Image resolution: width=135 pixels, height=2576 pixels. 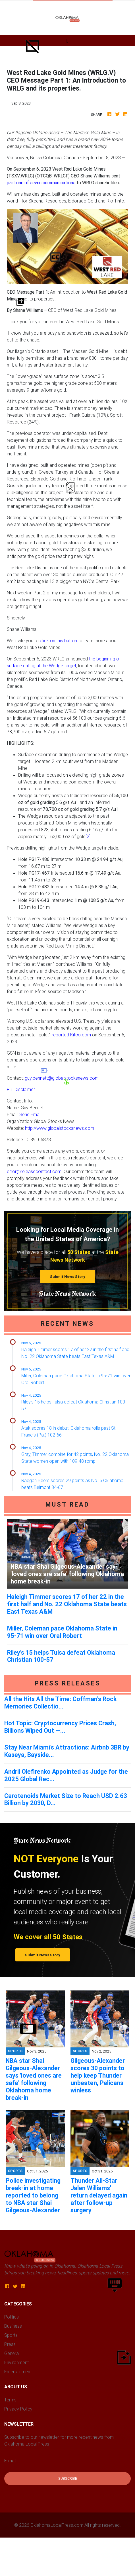 I want to click on apply a filter or effect to a photo, so click(x=124, y=2358).